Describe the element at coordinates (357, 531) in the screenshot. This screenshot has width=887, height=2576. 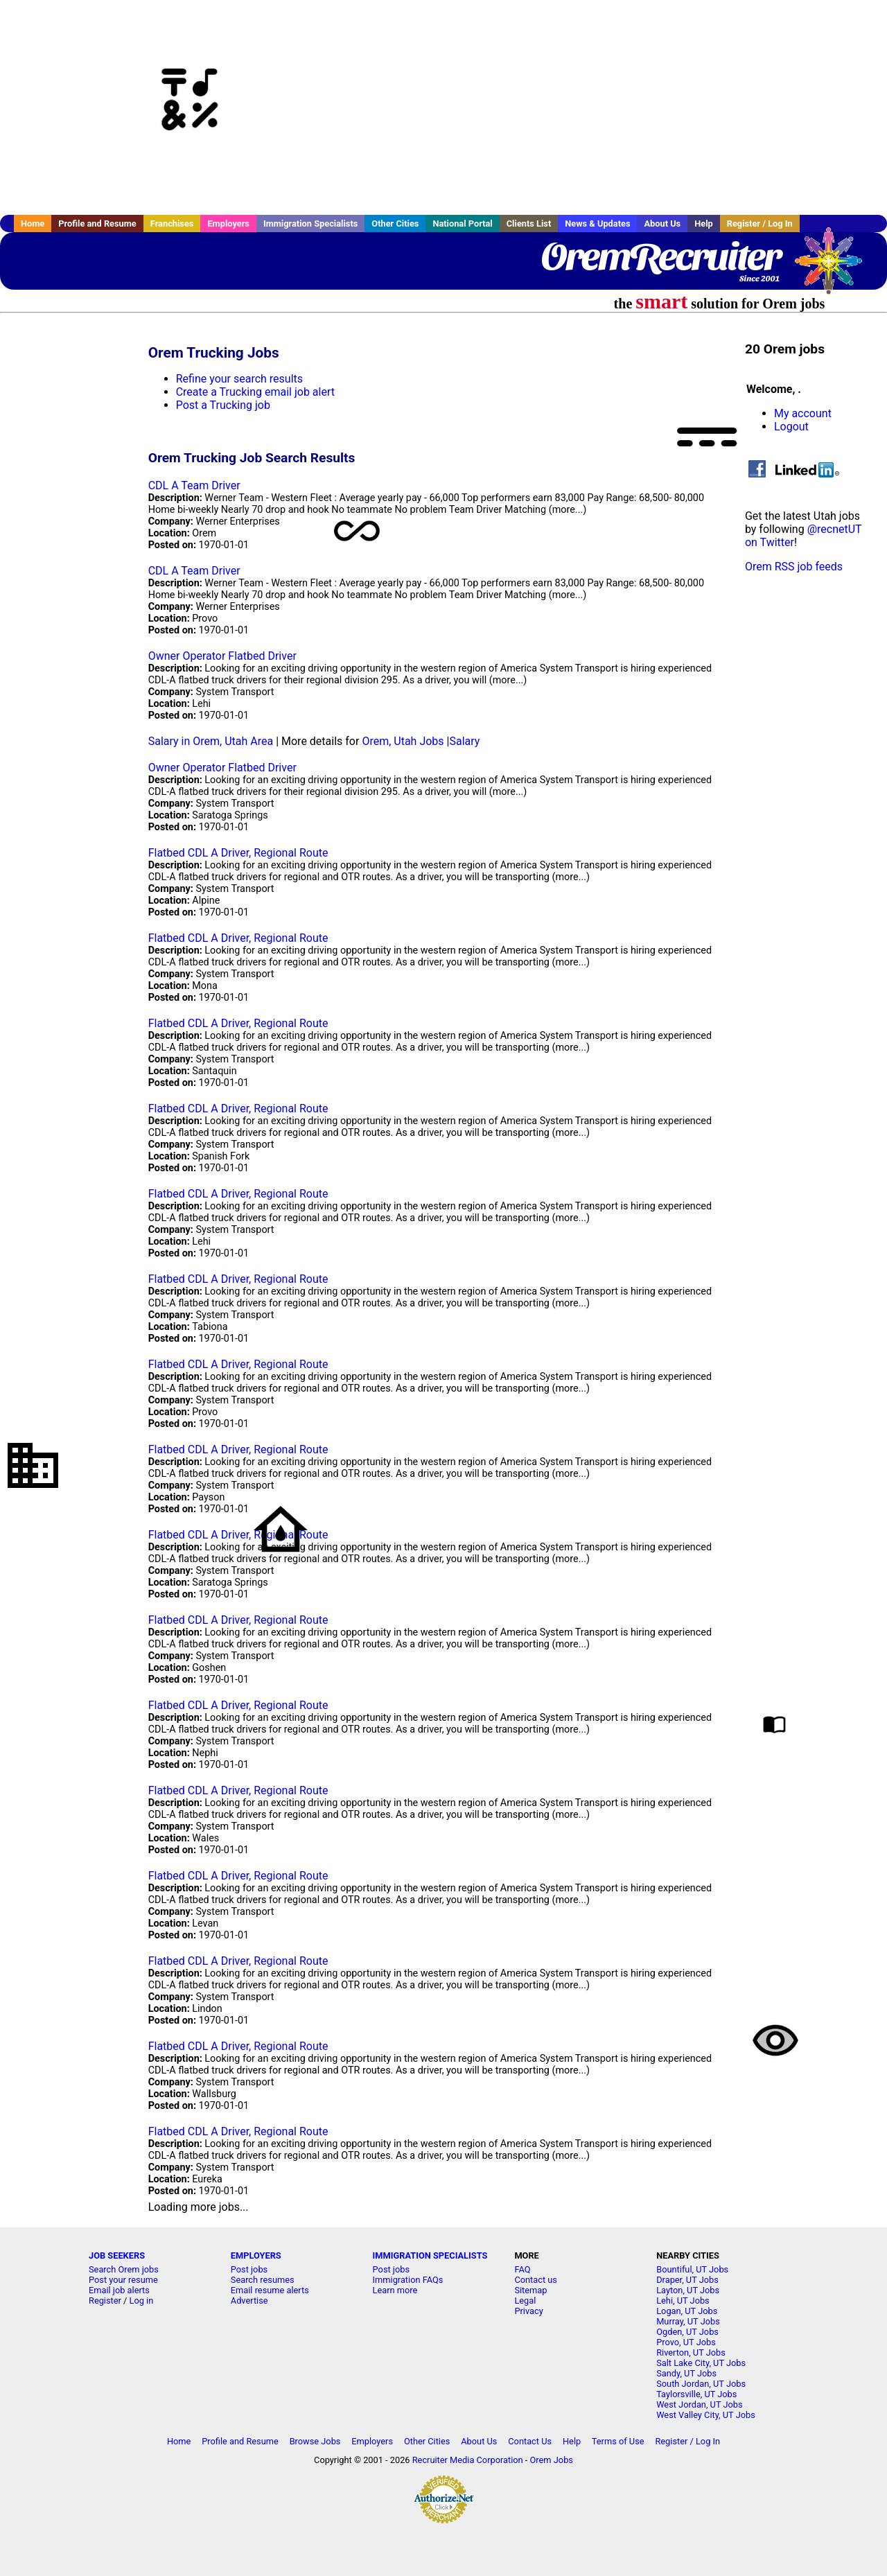
I see `indicates all-inclusive or unlimited features` at that location.